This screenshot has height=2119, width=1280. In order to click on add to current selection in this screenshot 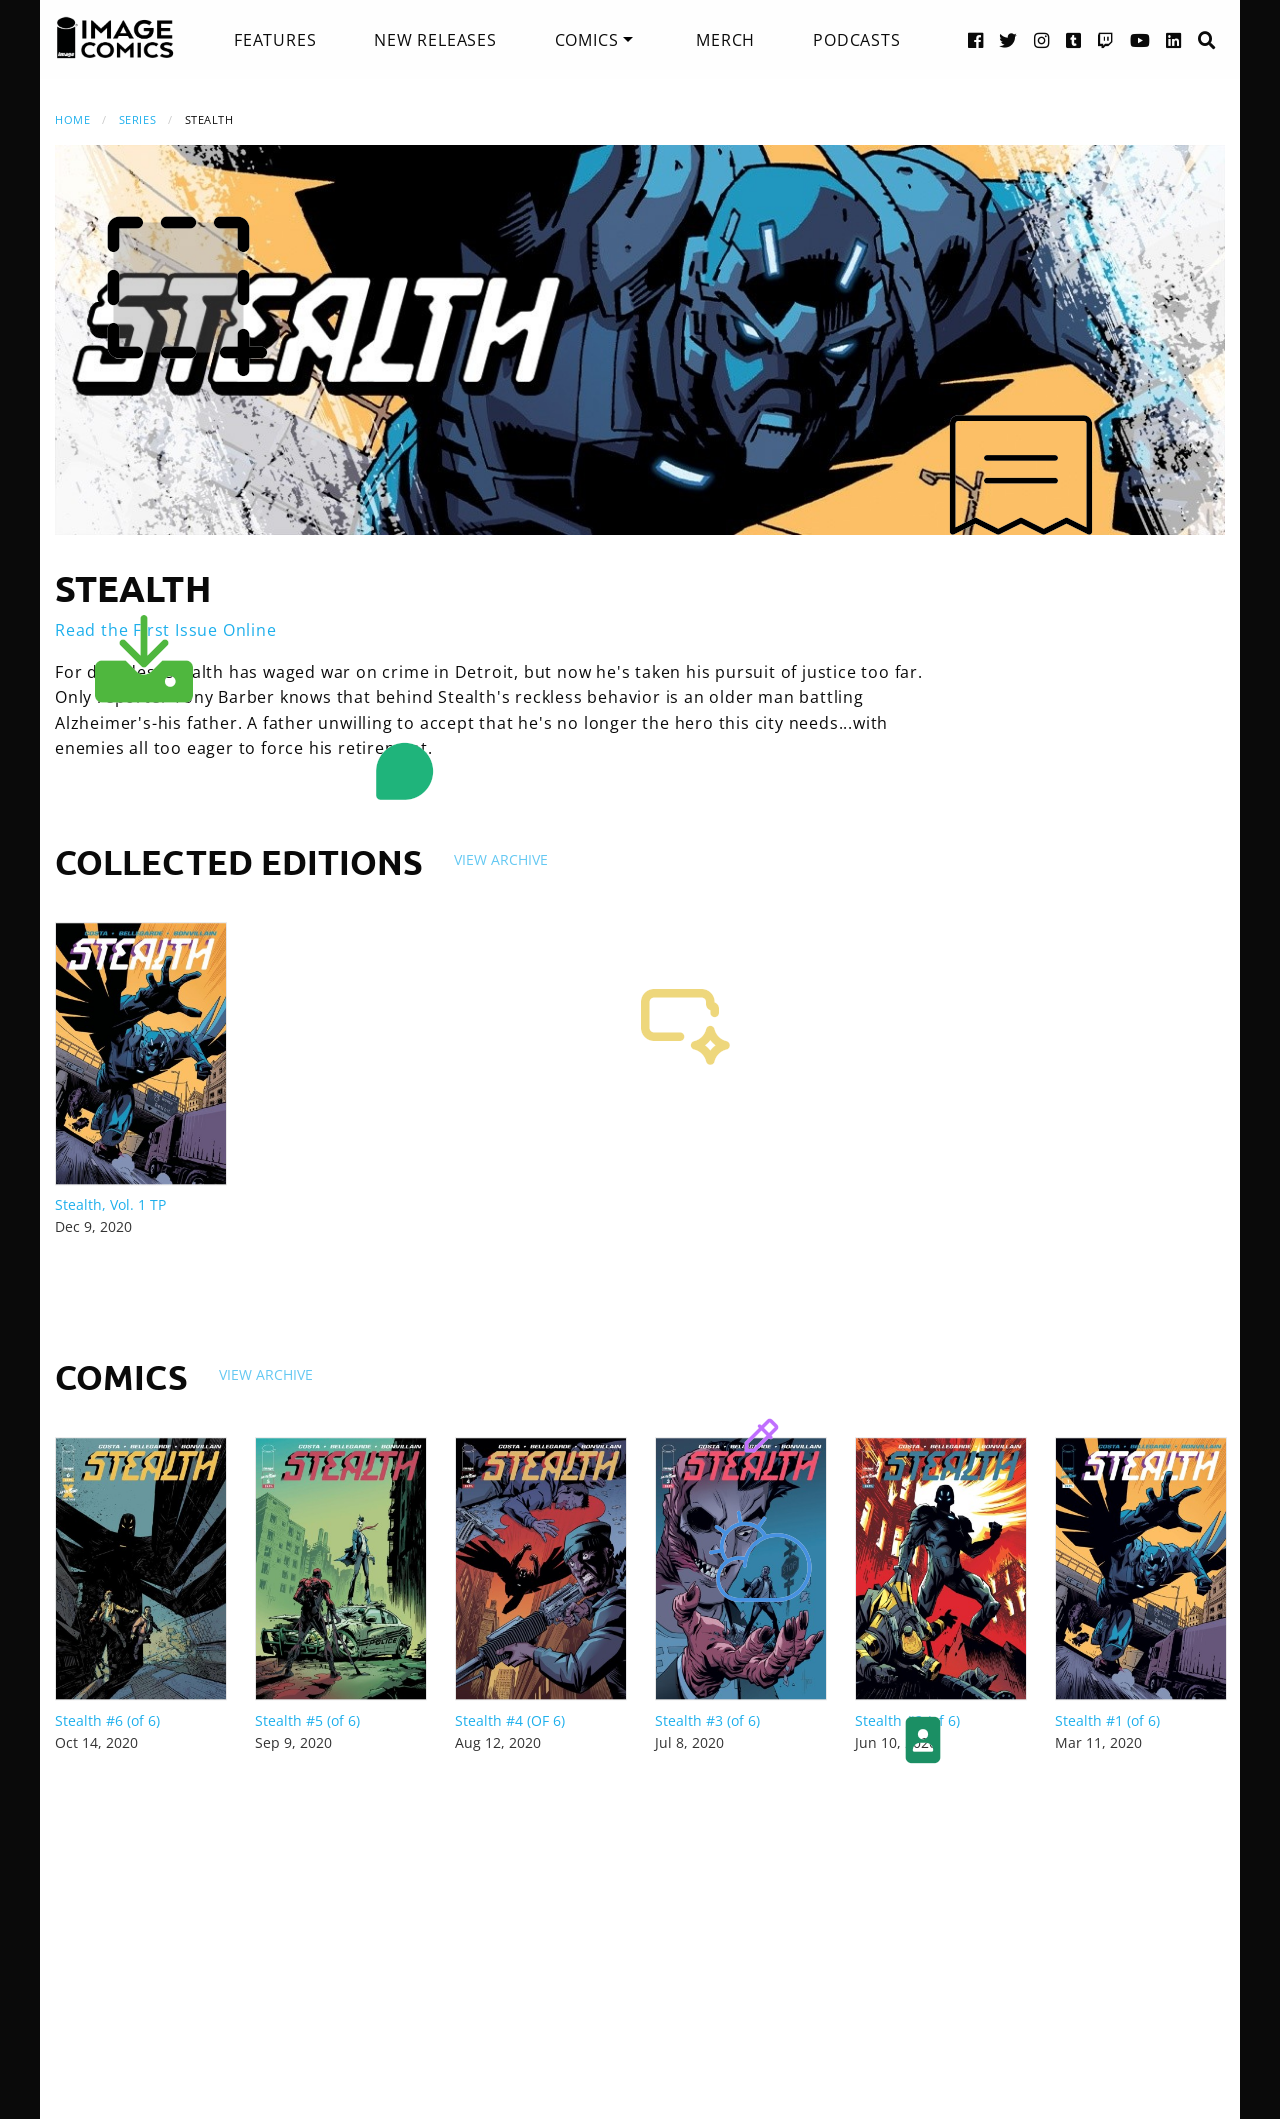, I will do `click(178, 287)`.